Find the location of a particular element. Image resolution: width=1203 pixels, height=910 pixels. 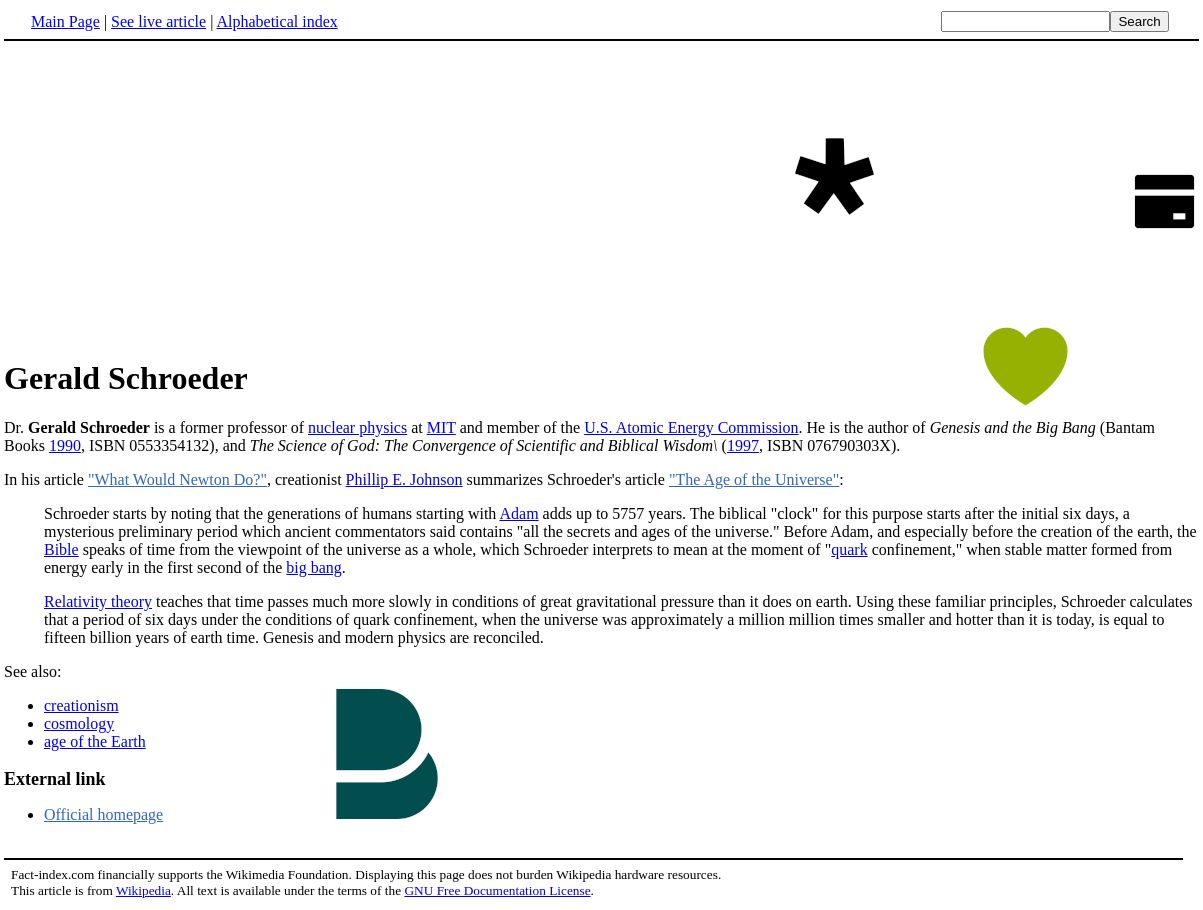

open the Beats audio app is located at coordinates (387, 754).